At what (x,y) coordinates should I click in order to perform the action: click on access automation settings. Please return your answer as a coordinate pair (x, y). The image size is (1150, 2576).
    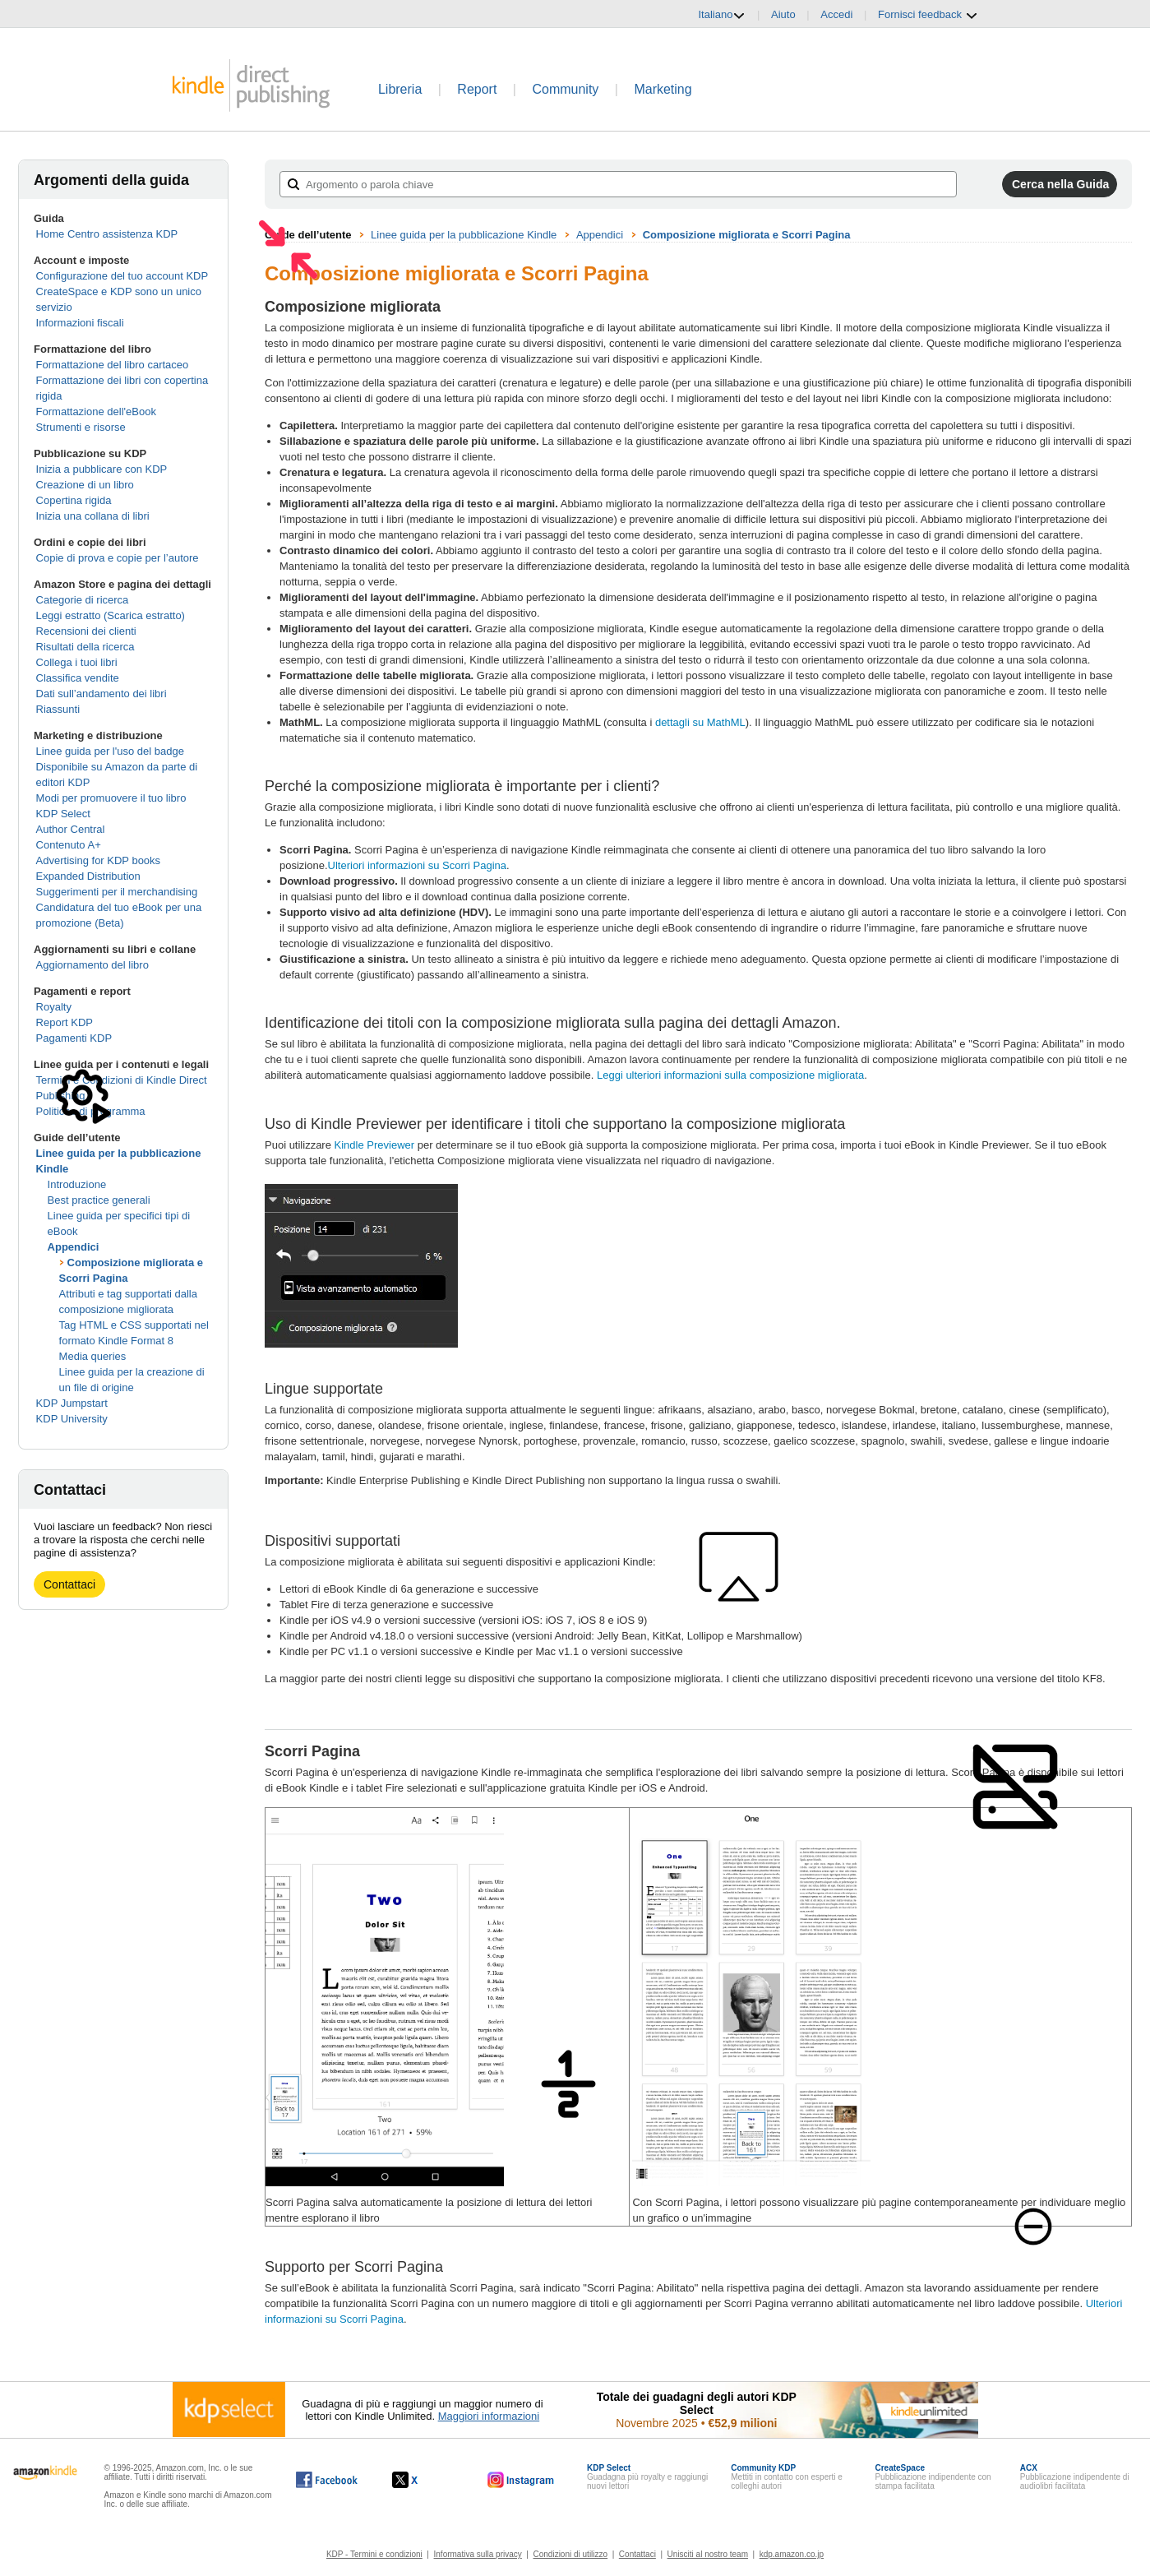
    Looking at the image, I should click on (82, 1095).